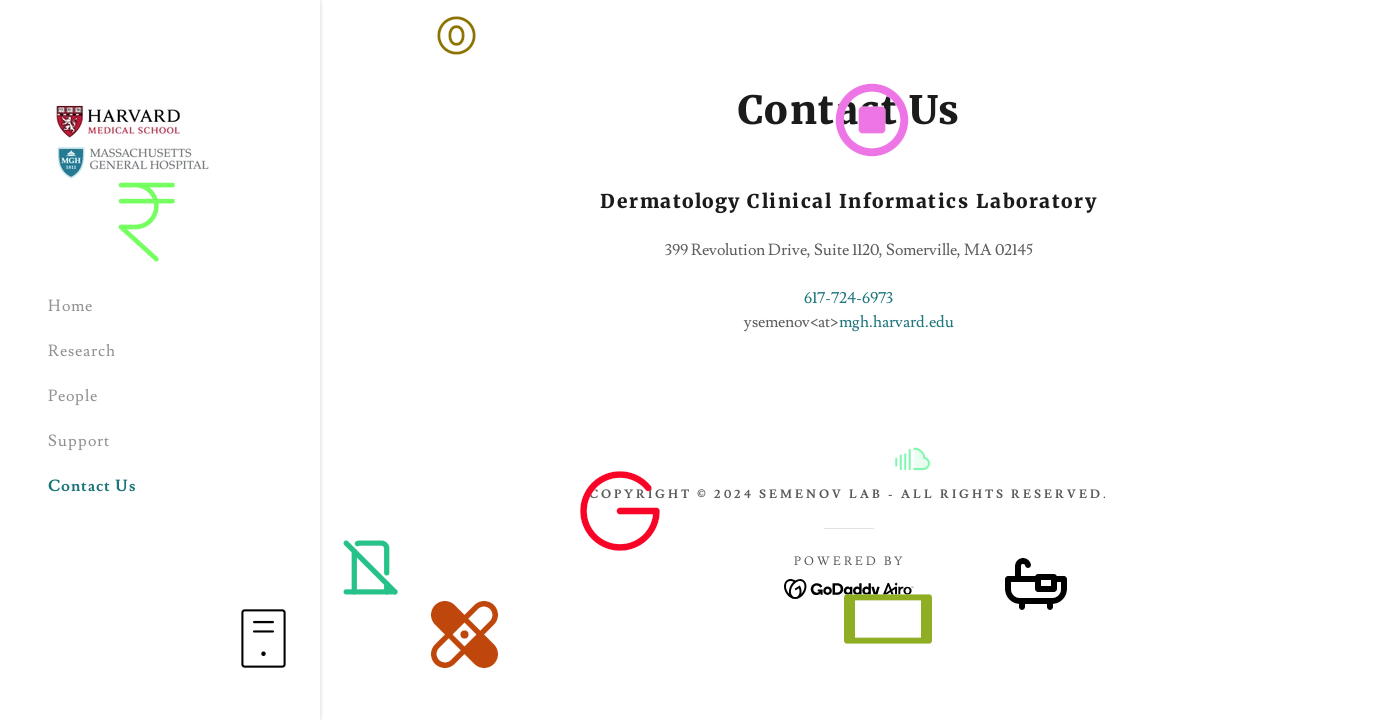  Describe the element at coordinates (912, 460) in the screenshot. I see `open soundcloud app` at that location.